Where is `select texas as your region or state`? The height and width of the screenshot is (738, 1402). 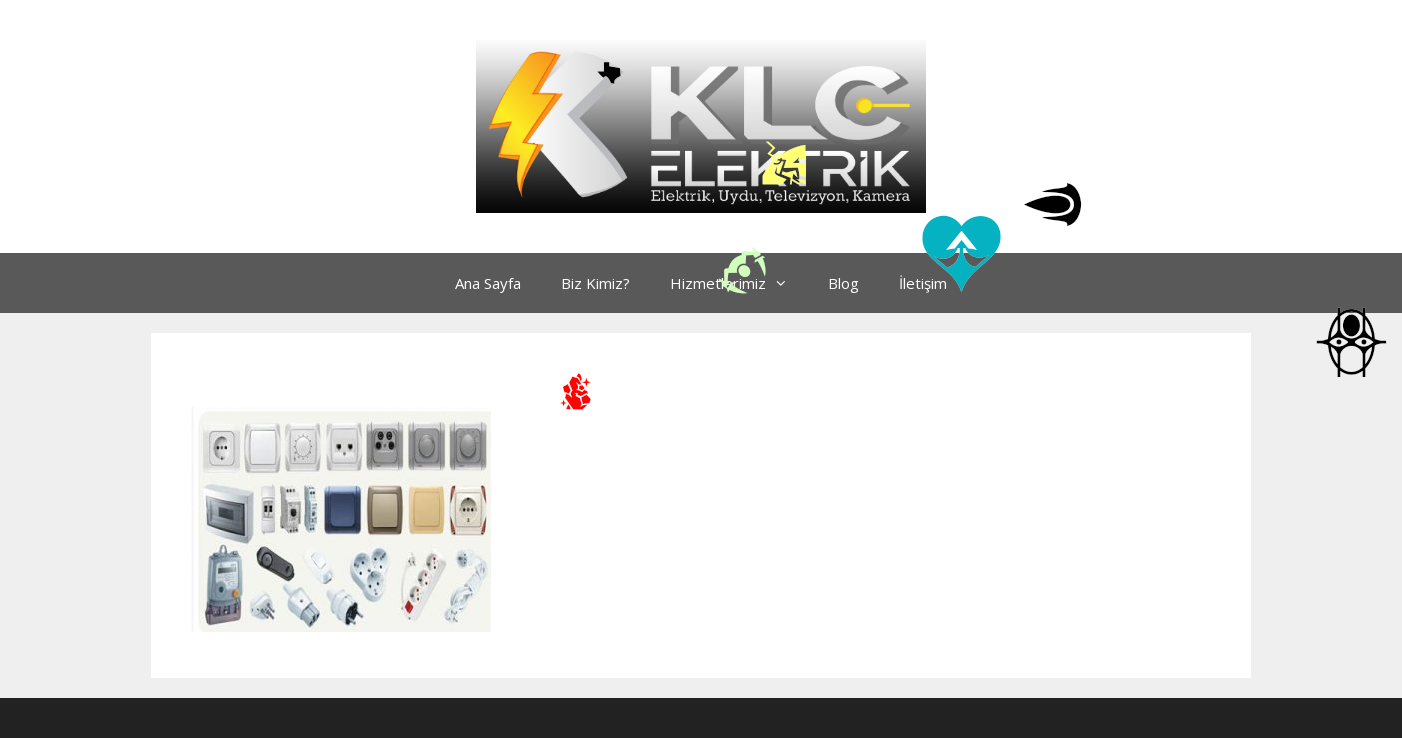
select texas as your region or state is located at coordinates (609, 73).